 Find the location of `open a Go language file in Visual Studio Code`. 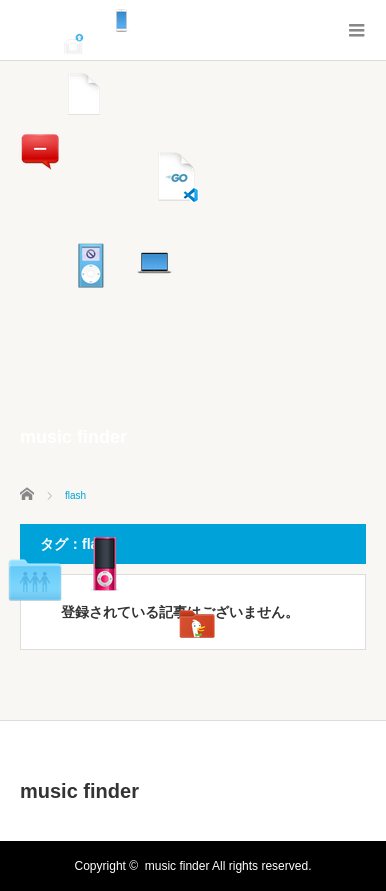

open a Go language file in Visual Studio Code is located at coordinates (176, 177).